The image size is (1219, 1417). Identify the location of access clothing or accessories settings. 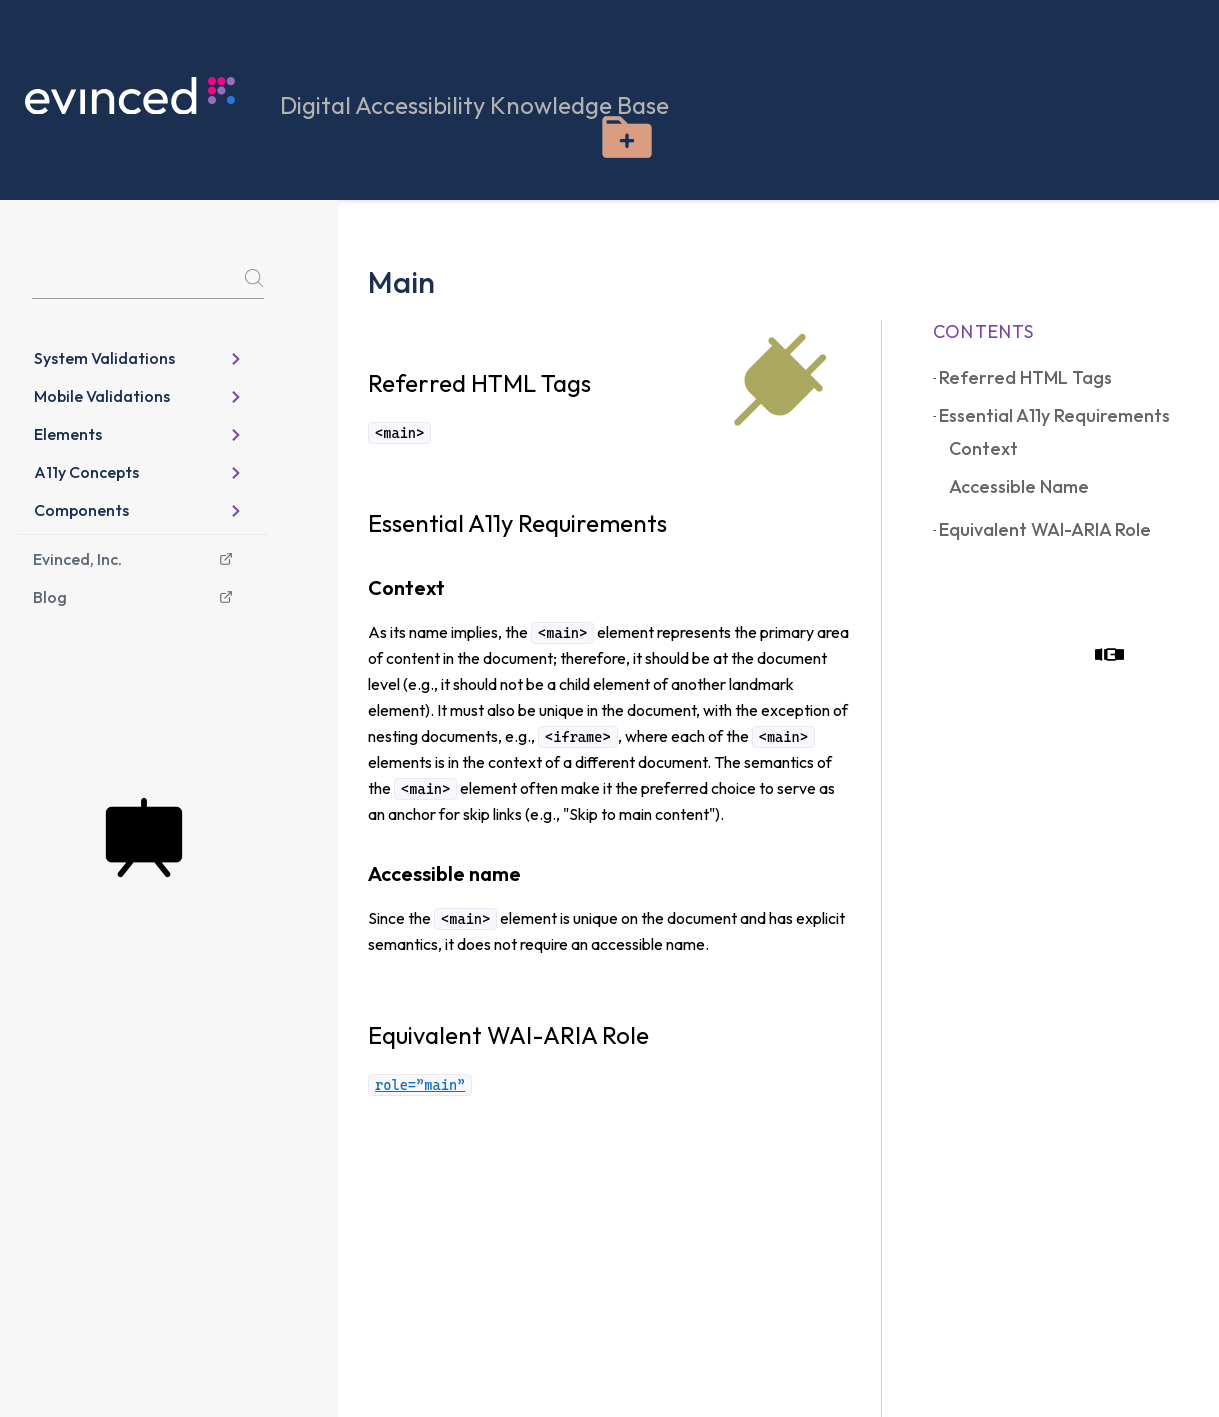
(1109, 654).